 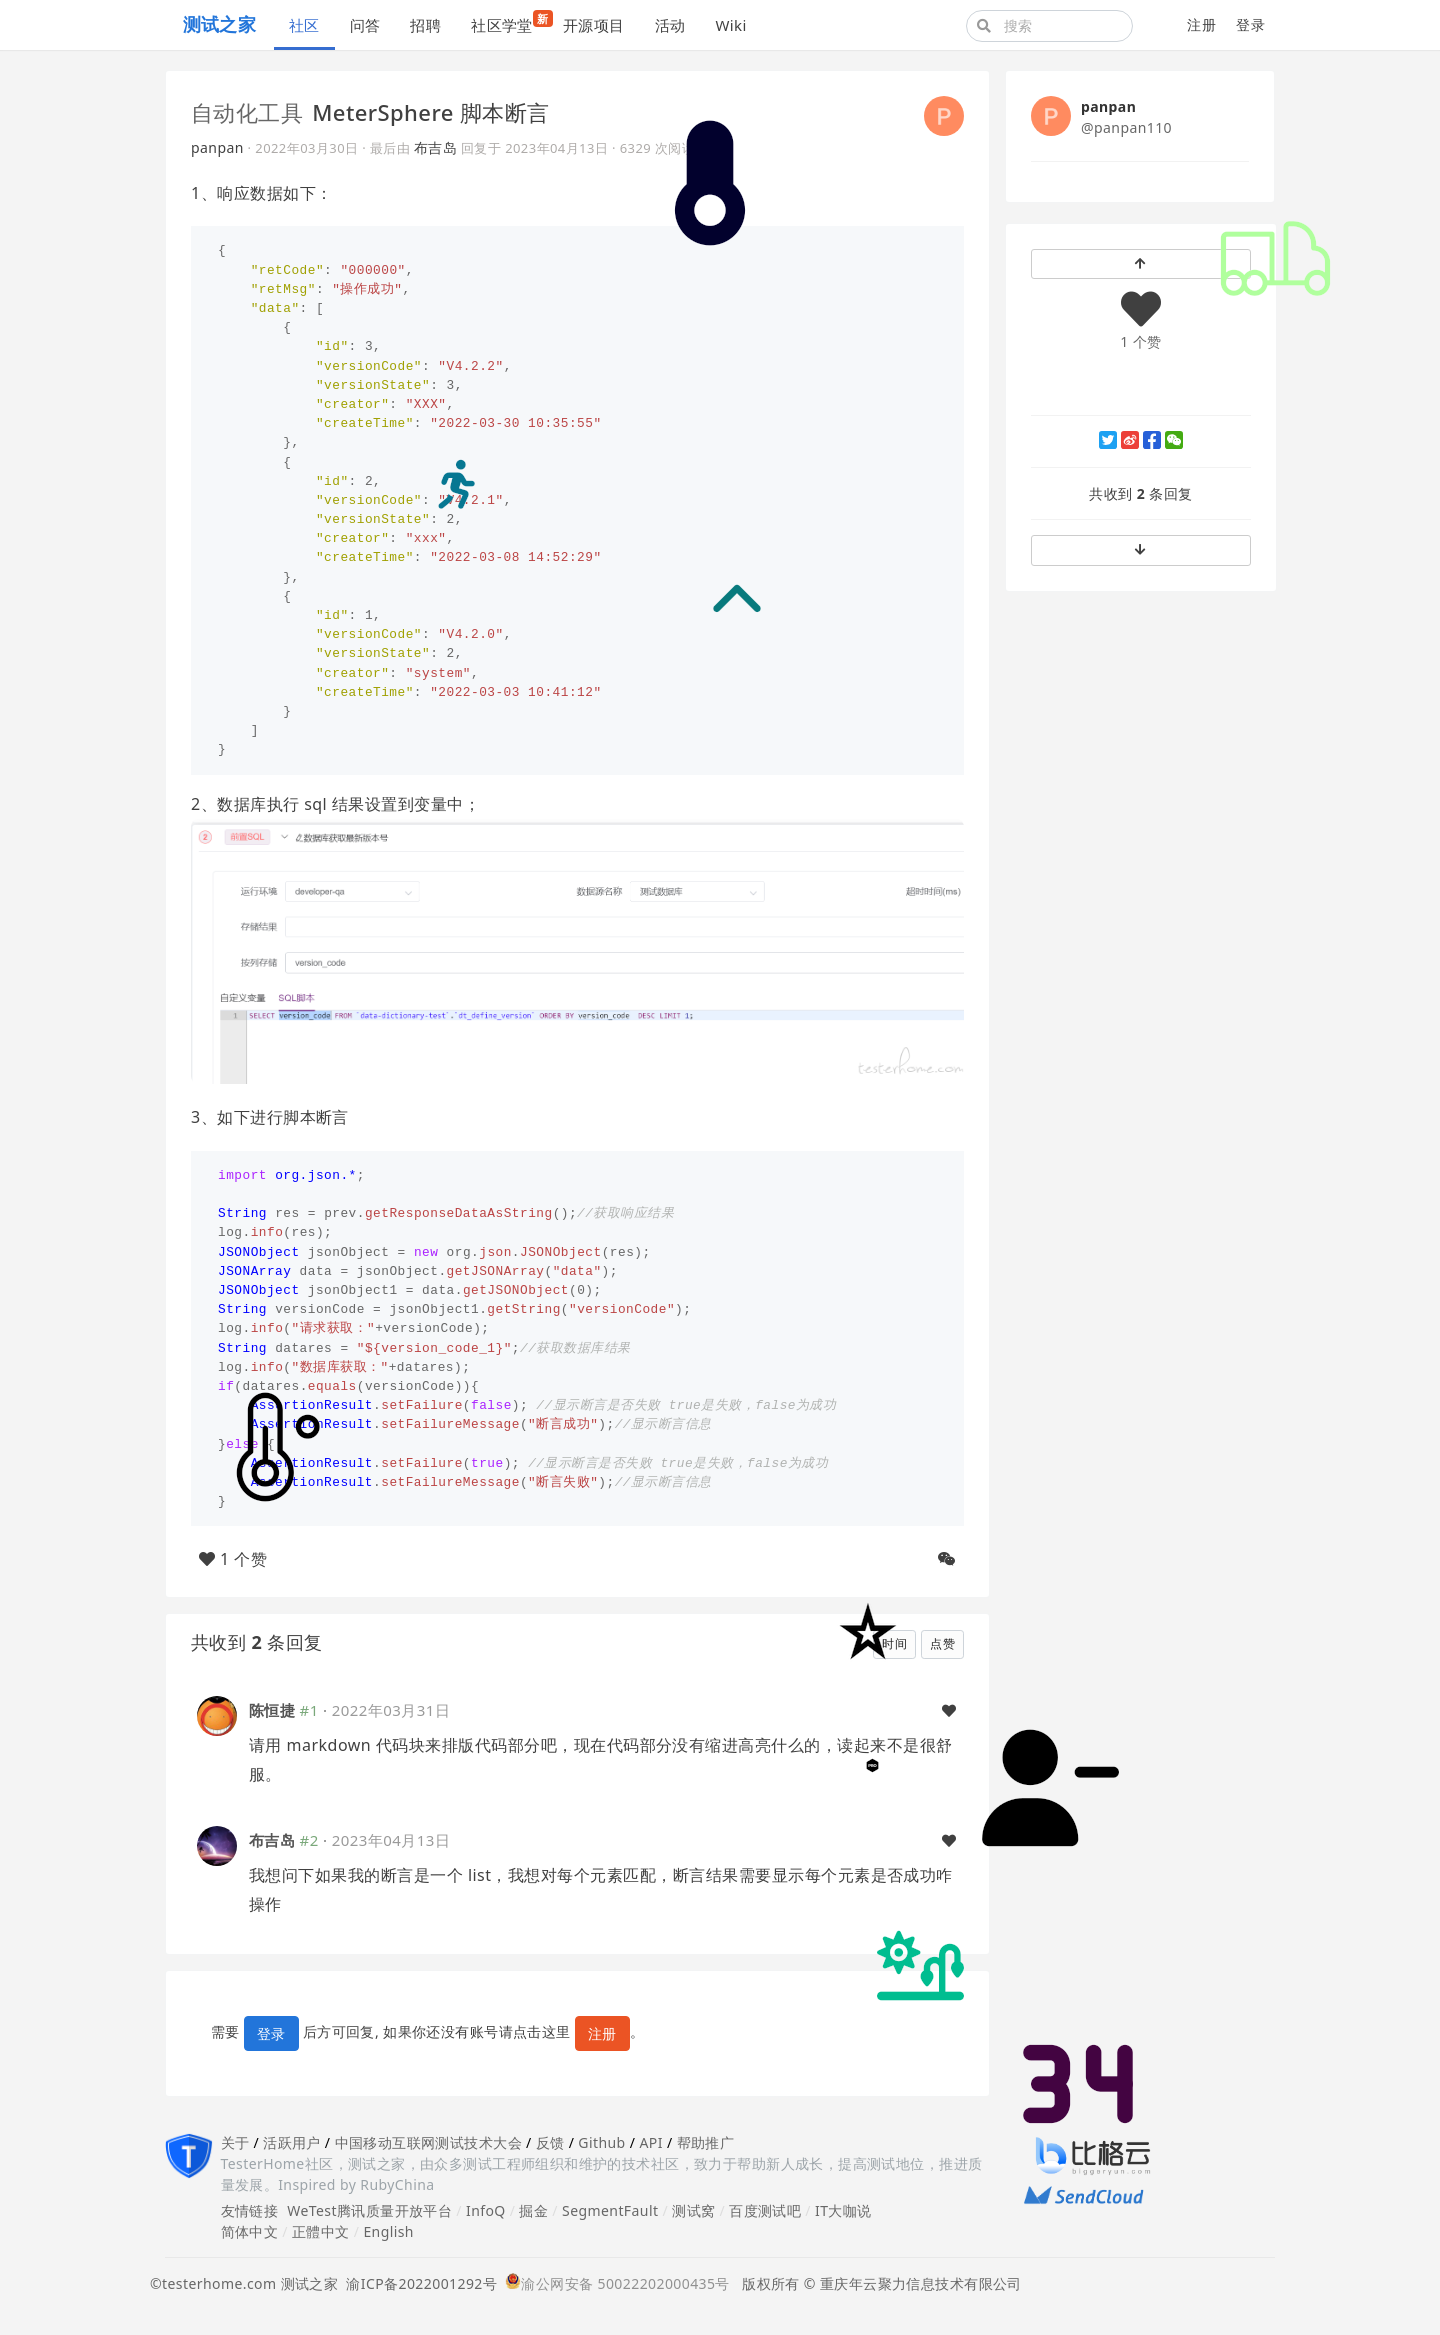 What do you see at coordinates (1275, 258) in the screenshot?
I see `track shipment or delivery status` at bounding box center [1275, 258].